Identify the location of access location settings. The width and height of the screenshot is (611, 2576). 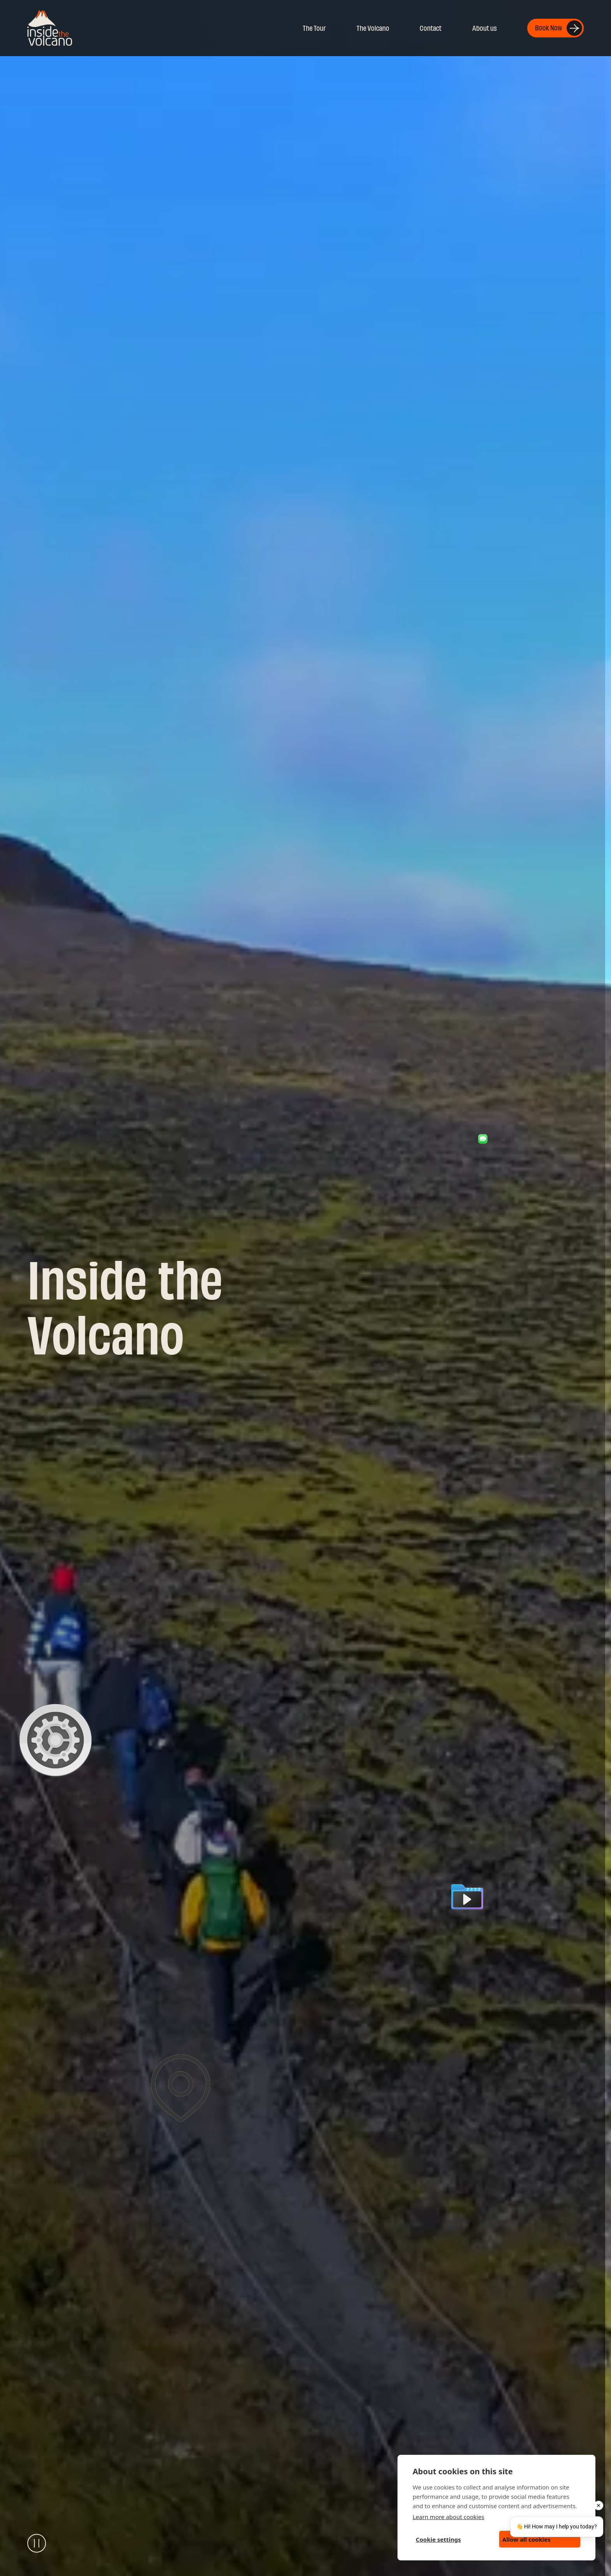
(180, 2088).